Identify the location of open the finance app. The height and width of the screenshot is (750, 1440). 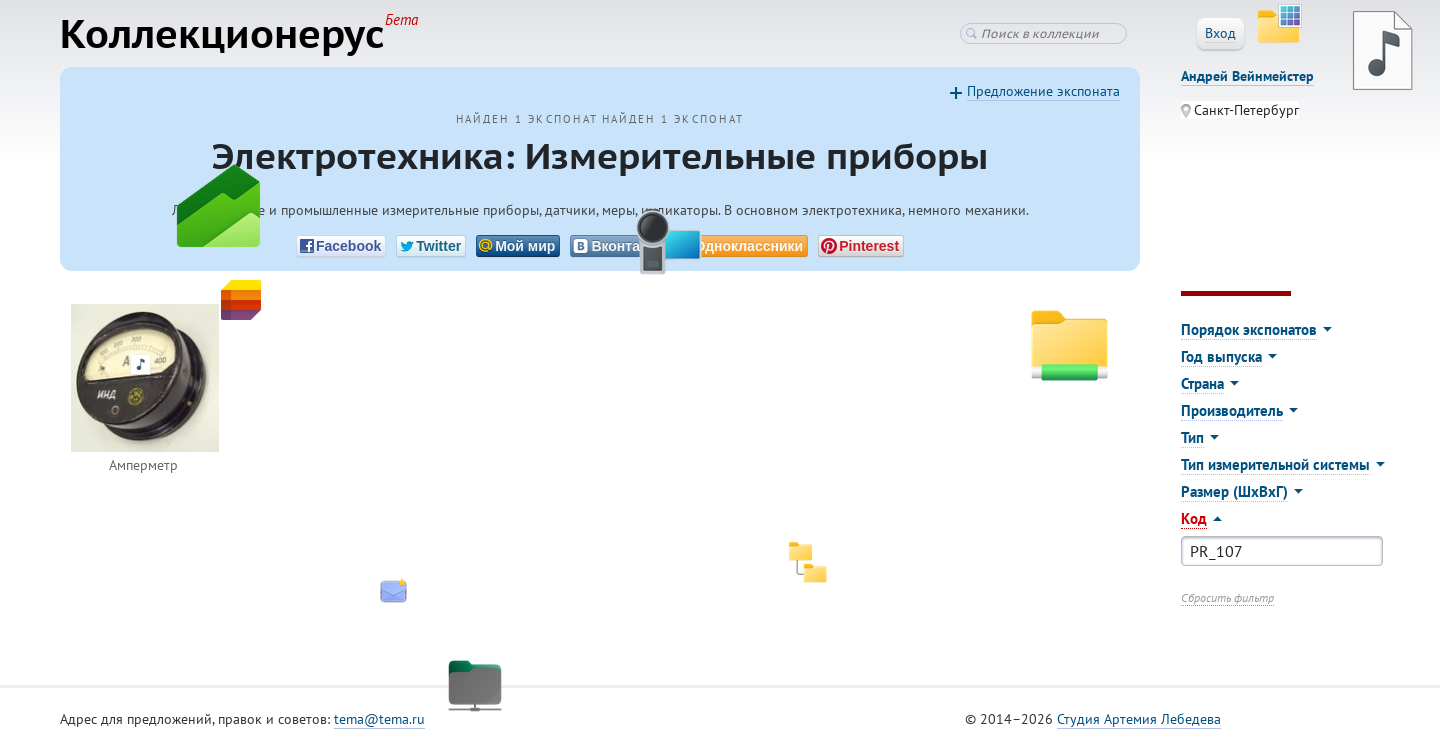
(218, 205).